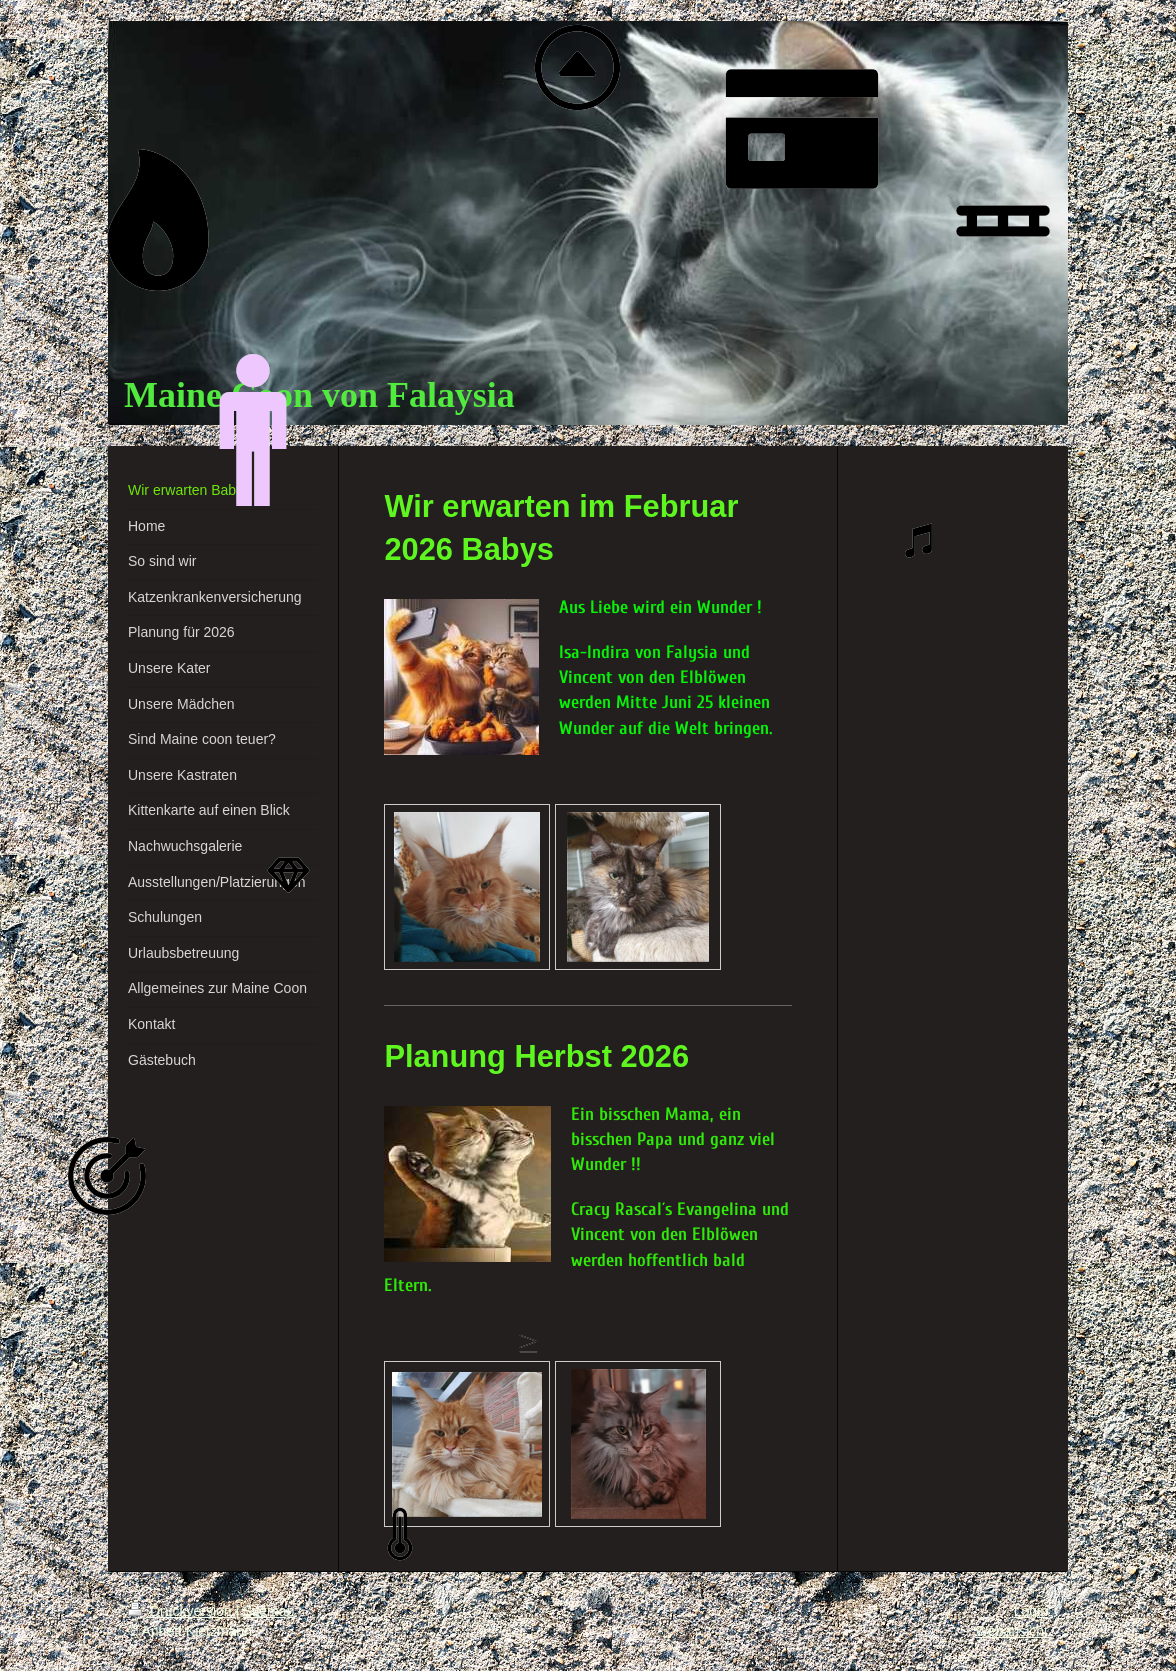 Image resolution: width=1176 pixels, height=1671 pixels. Describe the element at coordinates (288, 874) in the screenshot. I see `open sketch design app` at that location.